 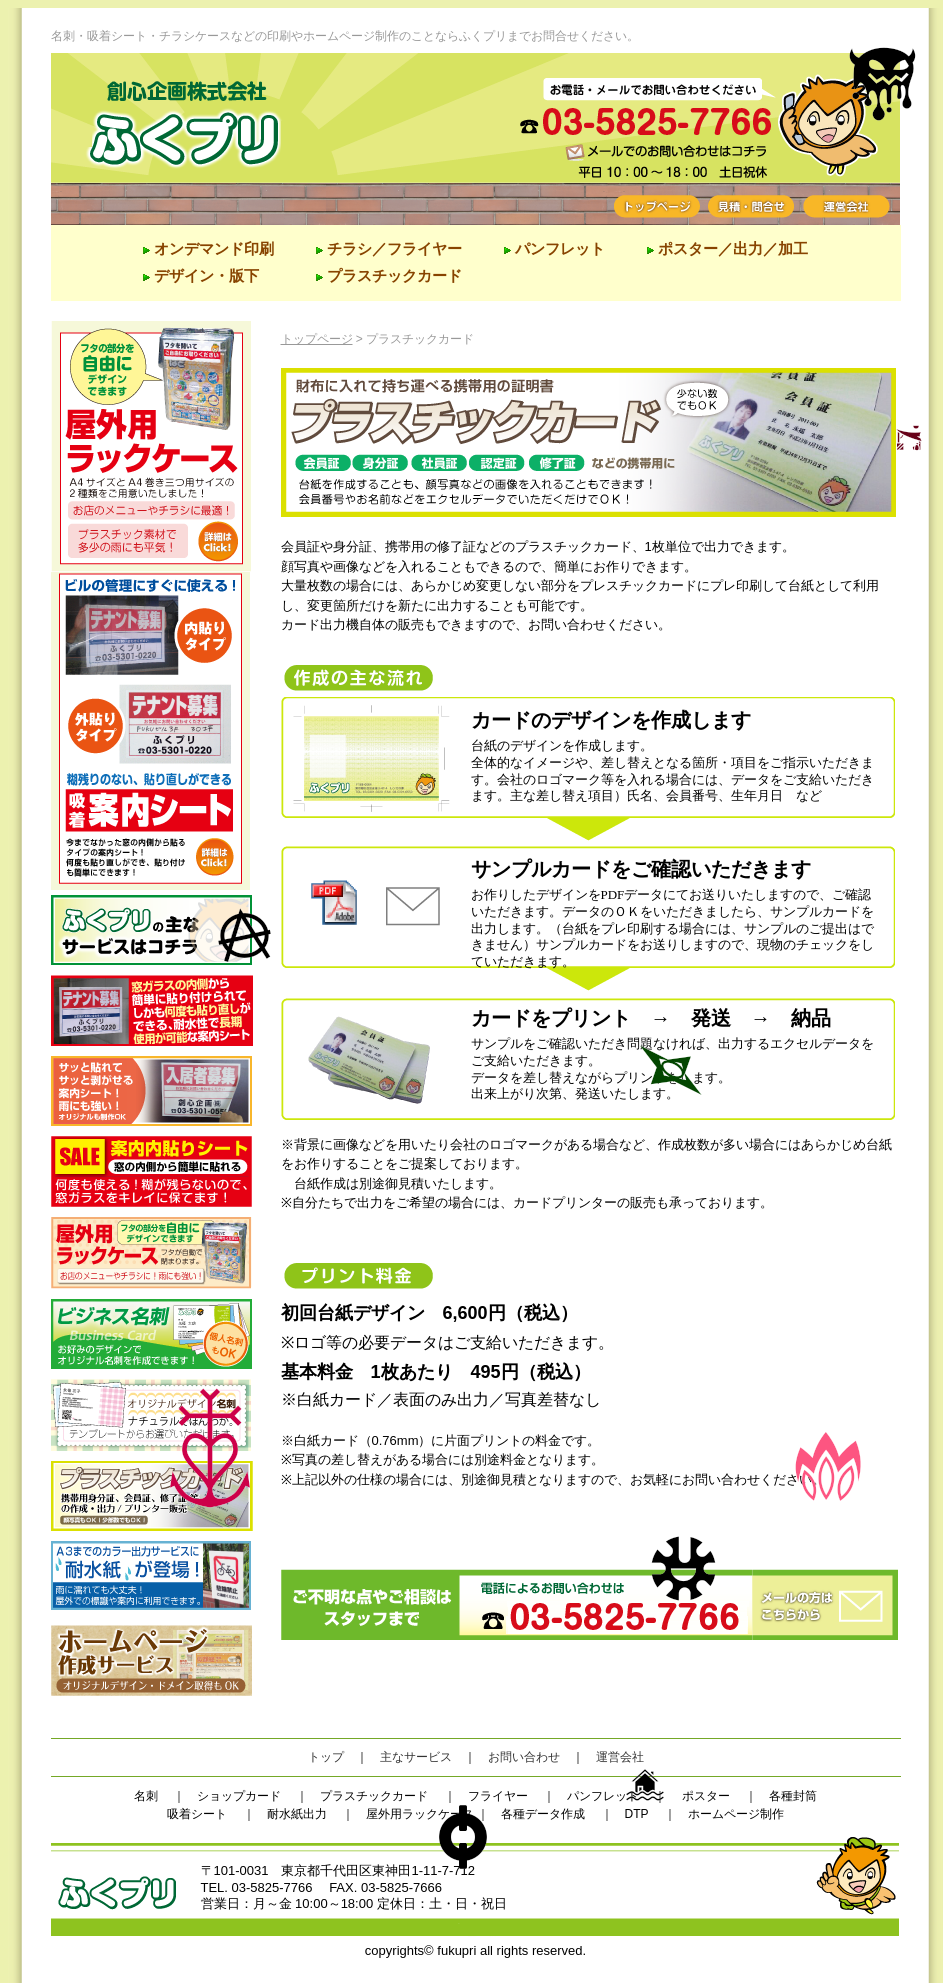 What do you see at coordinates (210, 1448) in the screenshot?
I see `camargue cross symbol representing faith, hope, and love` at bounding box center [210, 1448].